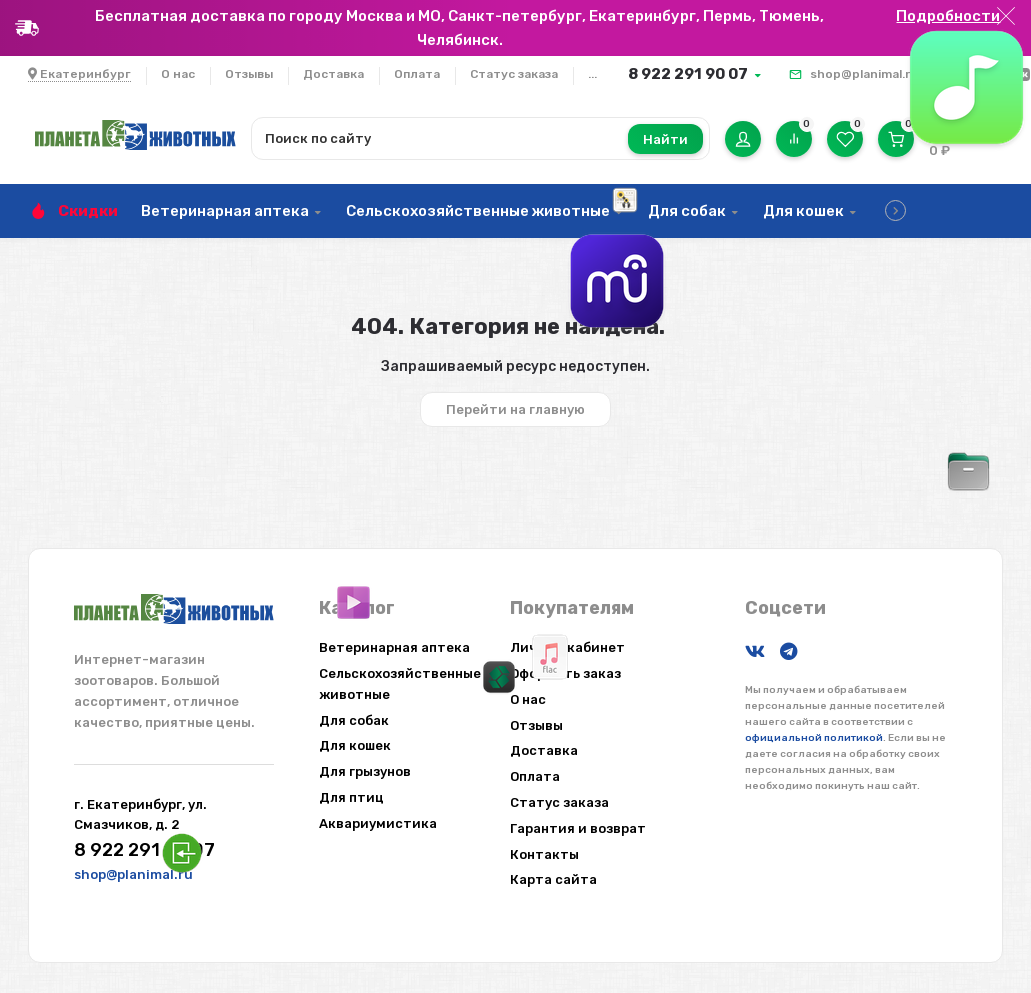 This screenshot has height=993, width=1031. What do you see at coordinates (550, 657) in the screenshot?
I see `a FLAC audio file` at bounding box center [550, 657].